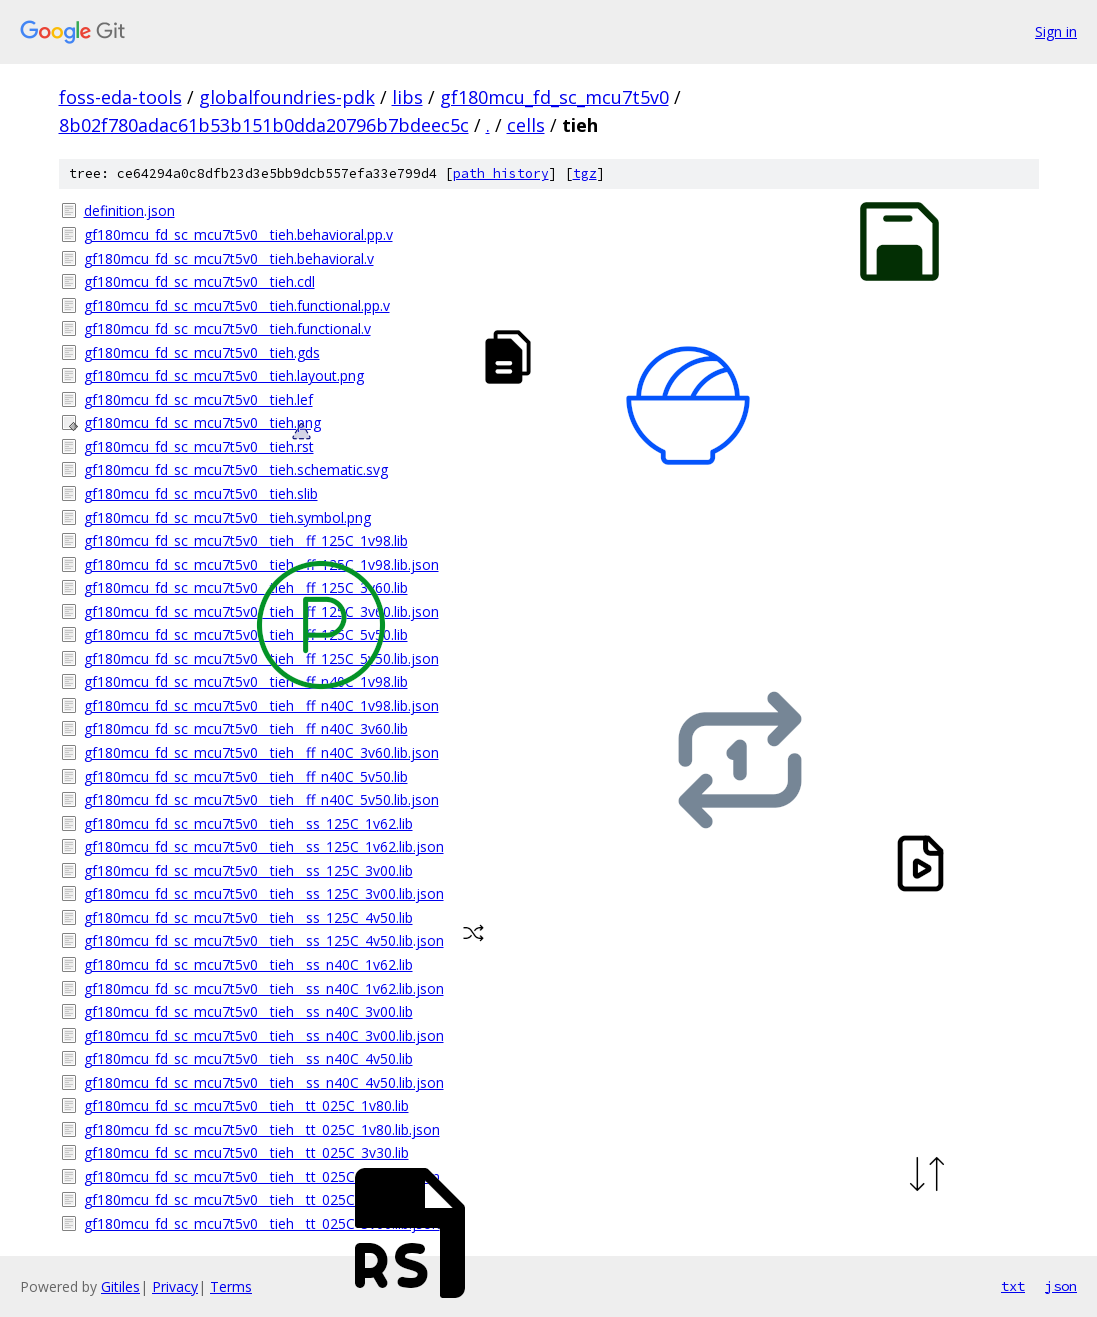 The width and height of the screenshot is (1097, 1317). Describe the element at coordinates (740, 760) in the screenshot. I see `repeat current track once` at that location.